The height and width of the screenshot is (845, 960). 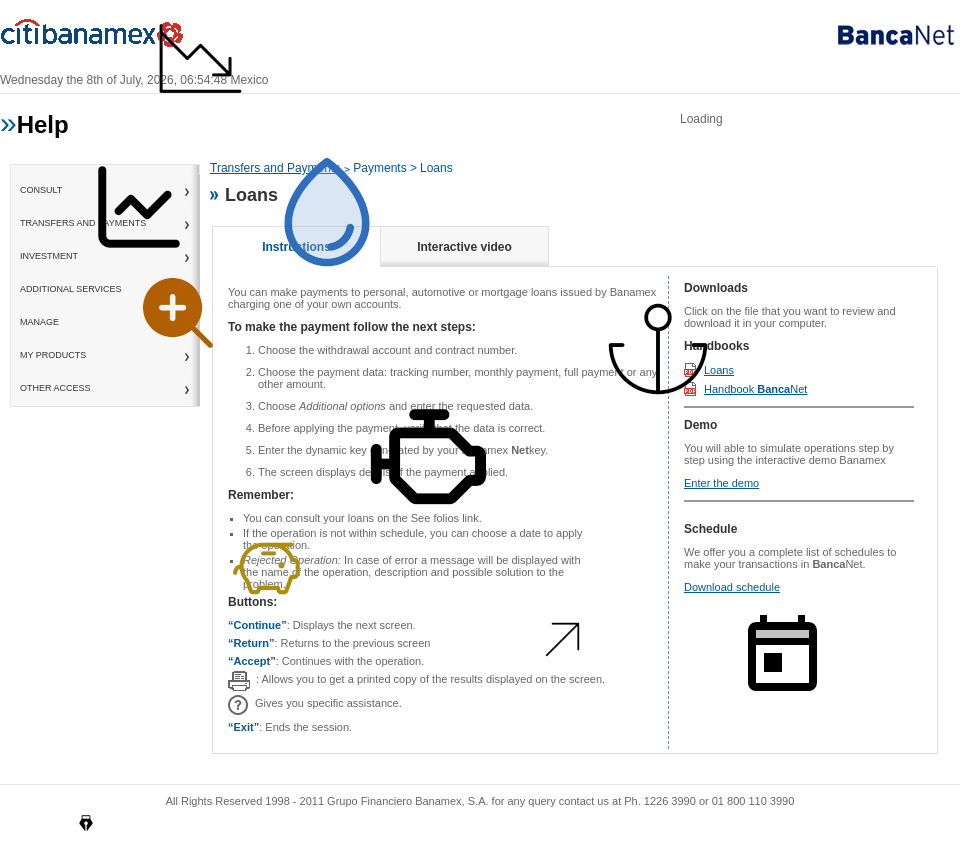 I want to click on zoom in on content, so click(x=178, y=313).